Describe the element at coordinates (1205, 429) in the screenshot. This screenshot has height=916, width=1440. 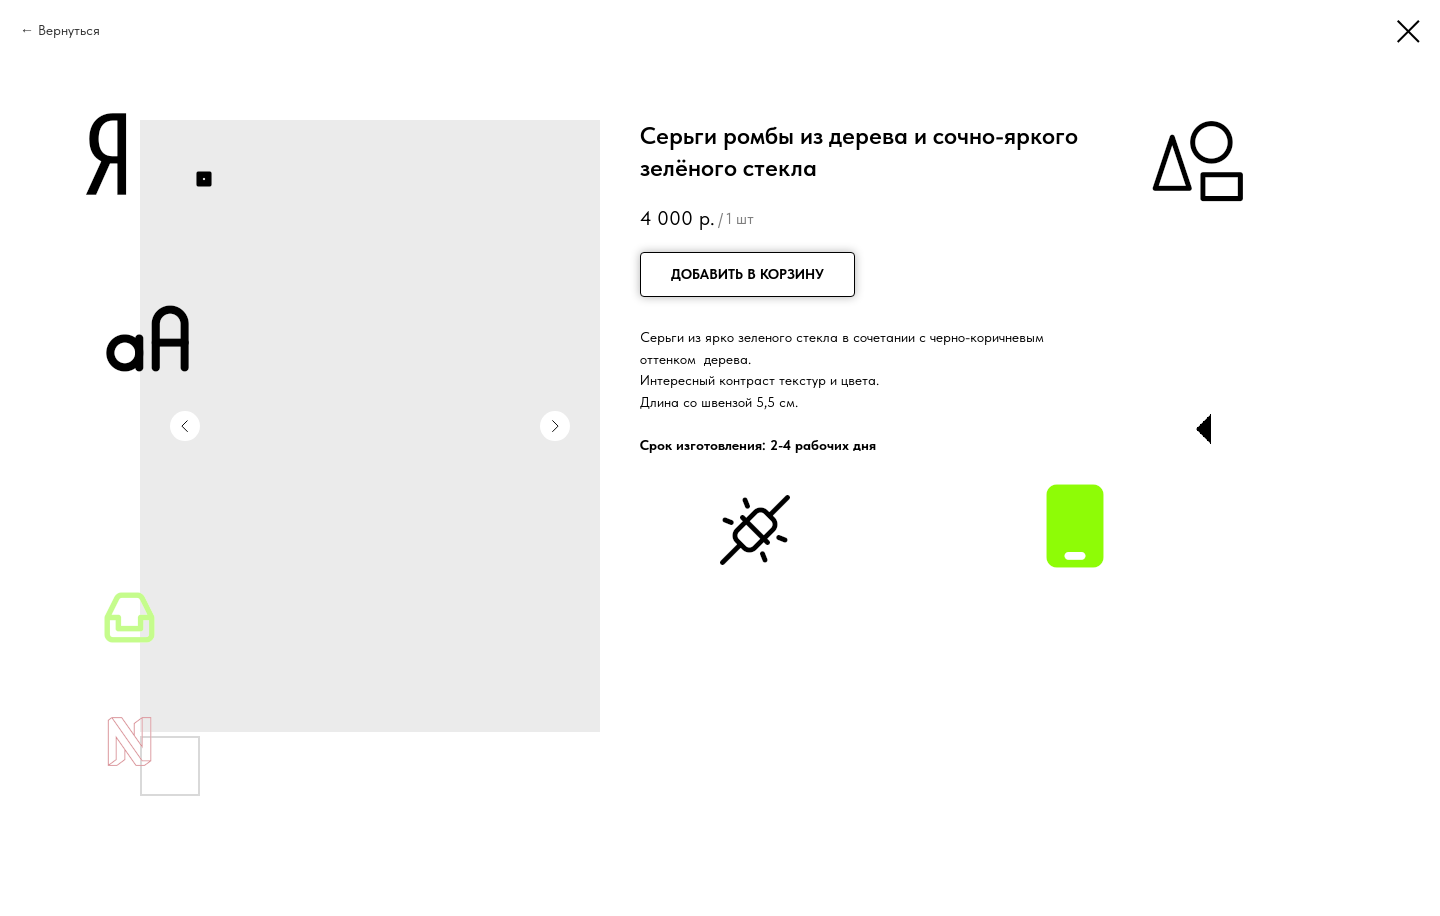
I see `navigate to the previous item or screen` at that location.